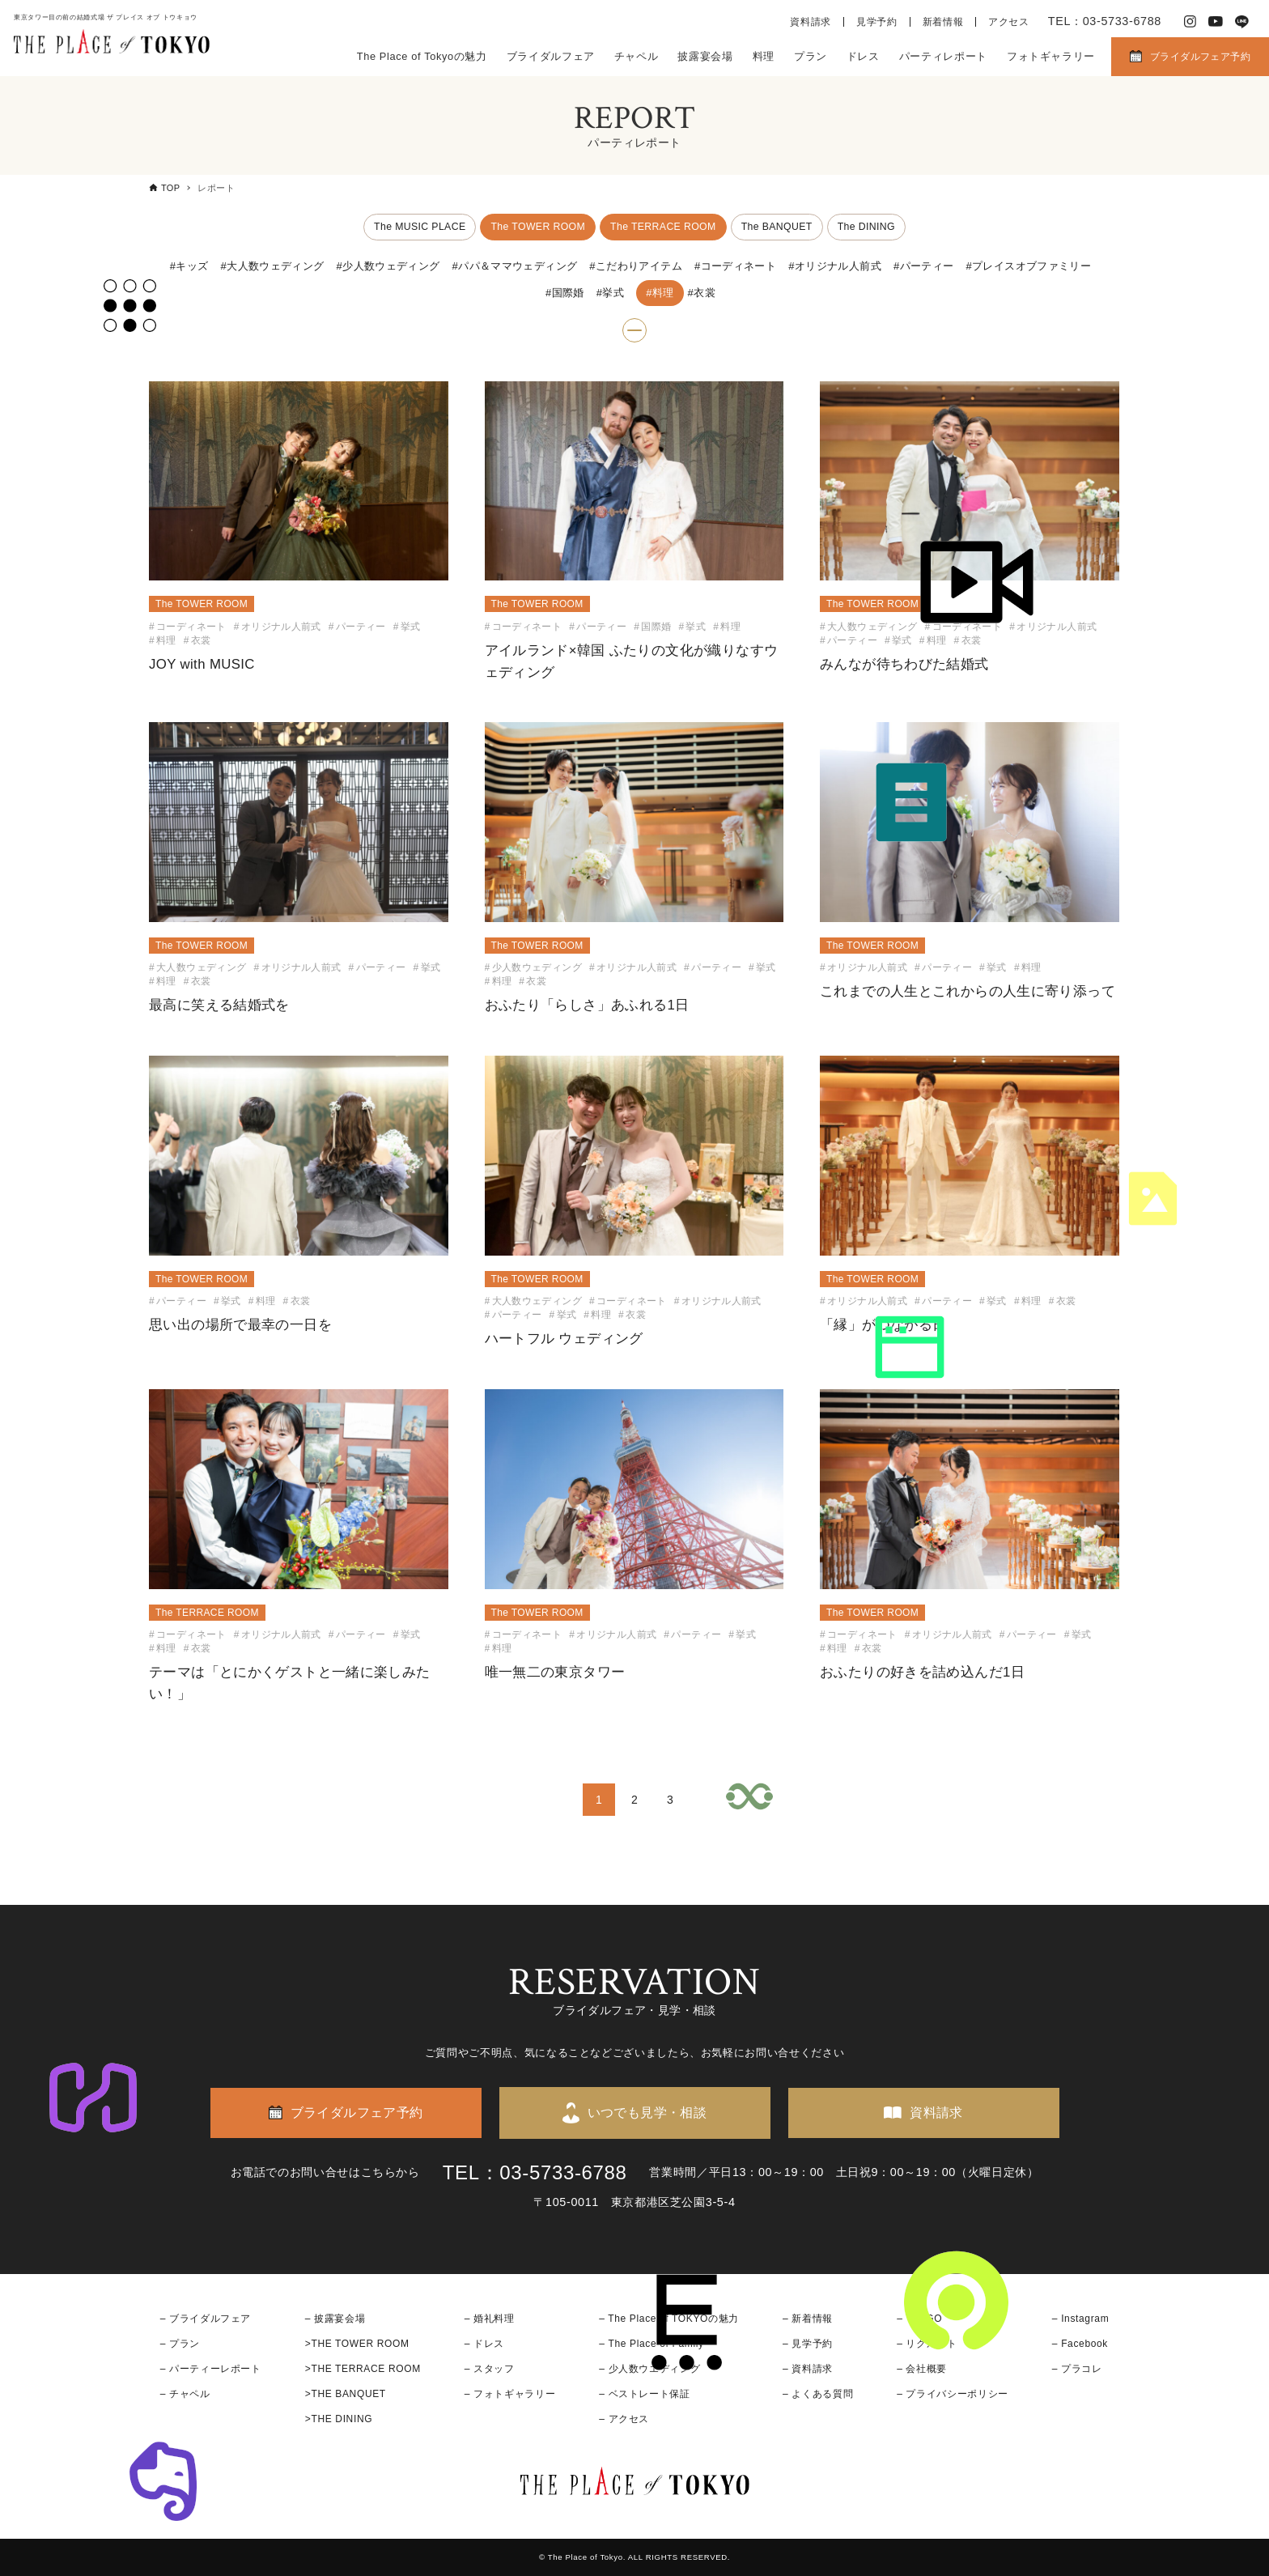  I want to click on open a new browser window, so click(910, 1347).